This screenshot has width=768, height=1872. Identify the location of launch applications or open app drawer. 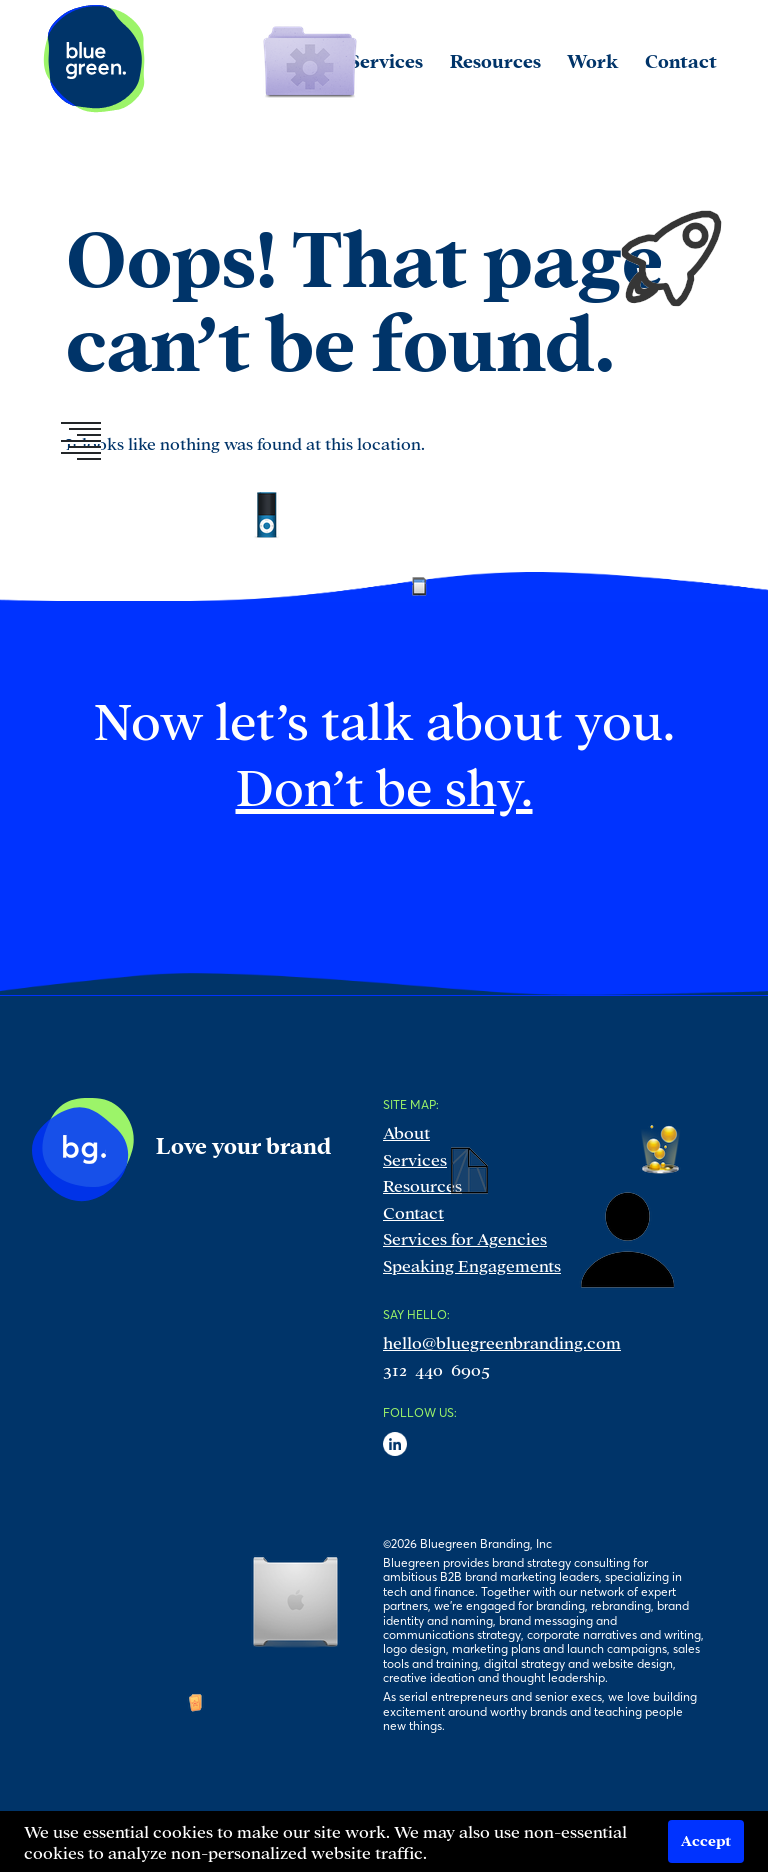
(671, 258).